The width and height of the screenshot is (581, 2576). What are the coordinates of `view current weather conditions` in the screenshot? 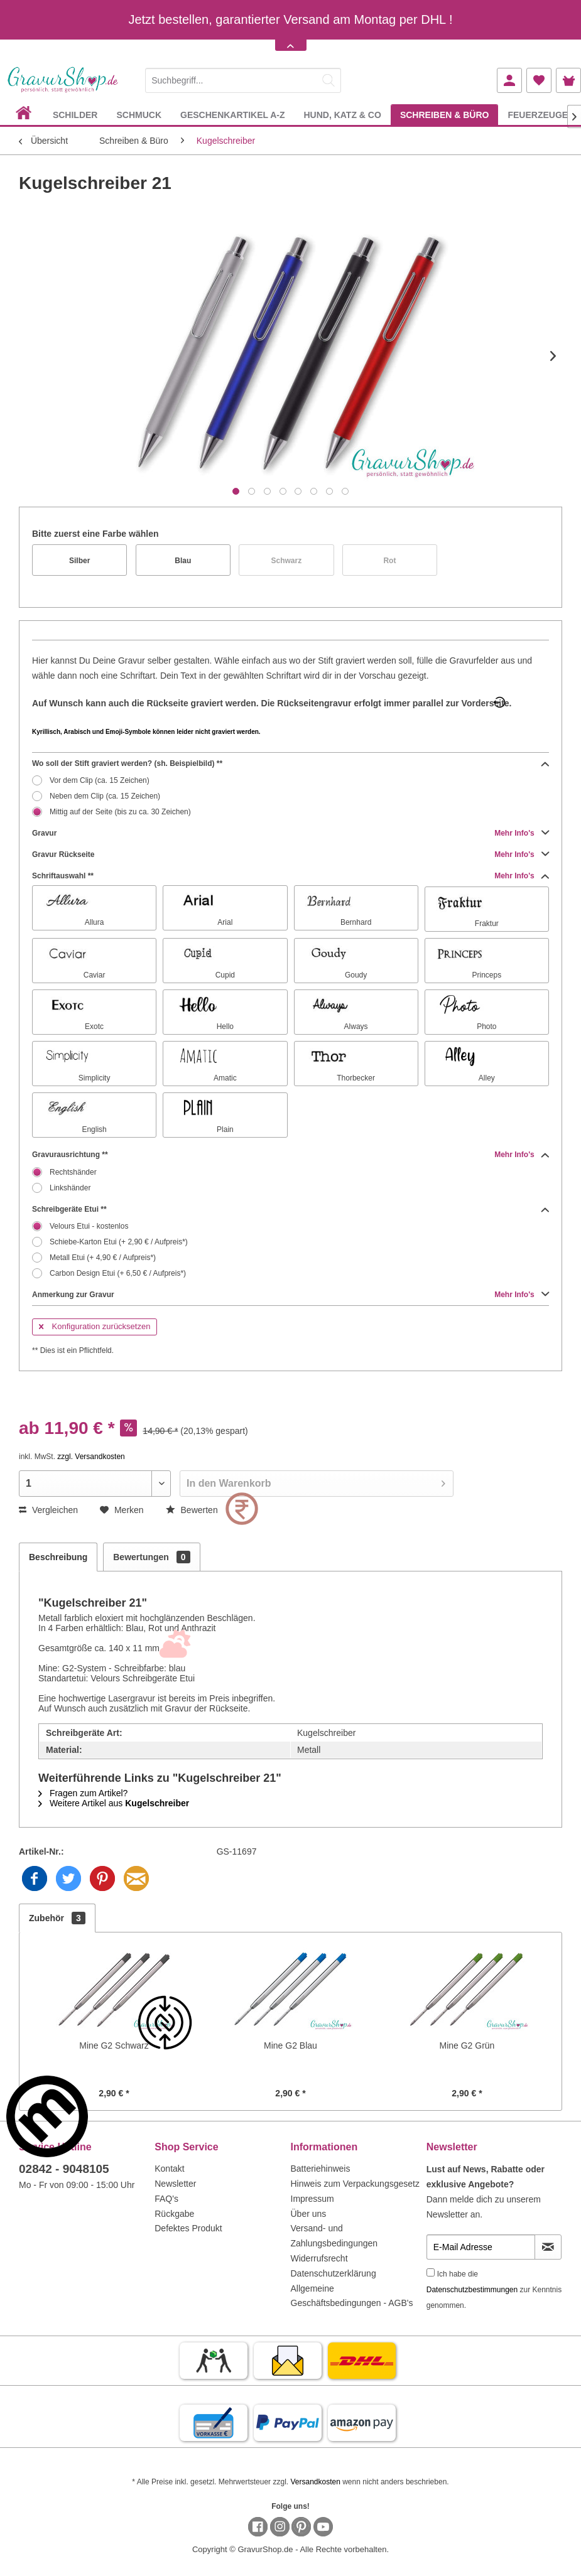 It's located at (175, 1644).